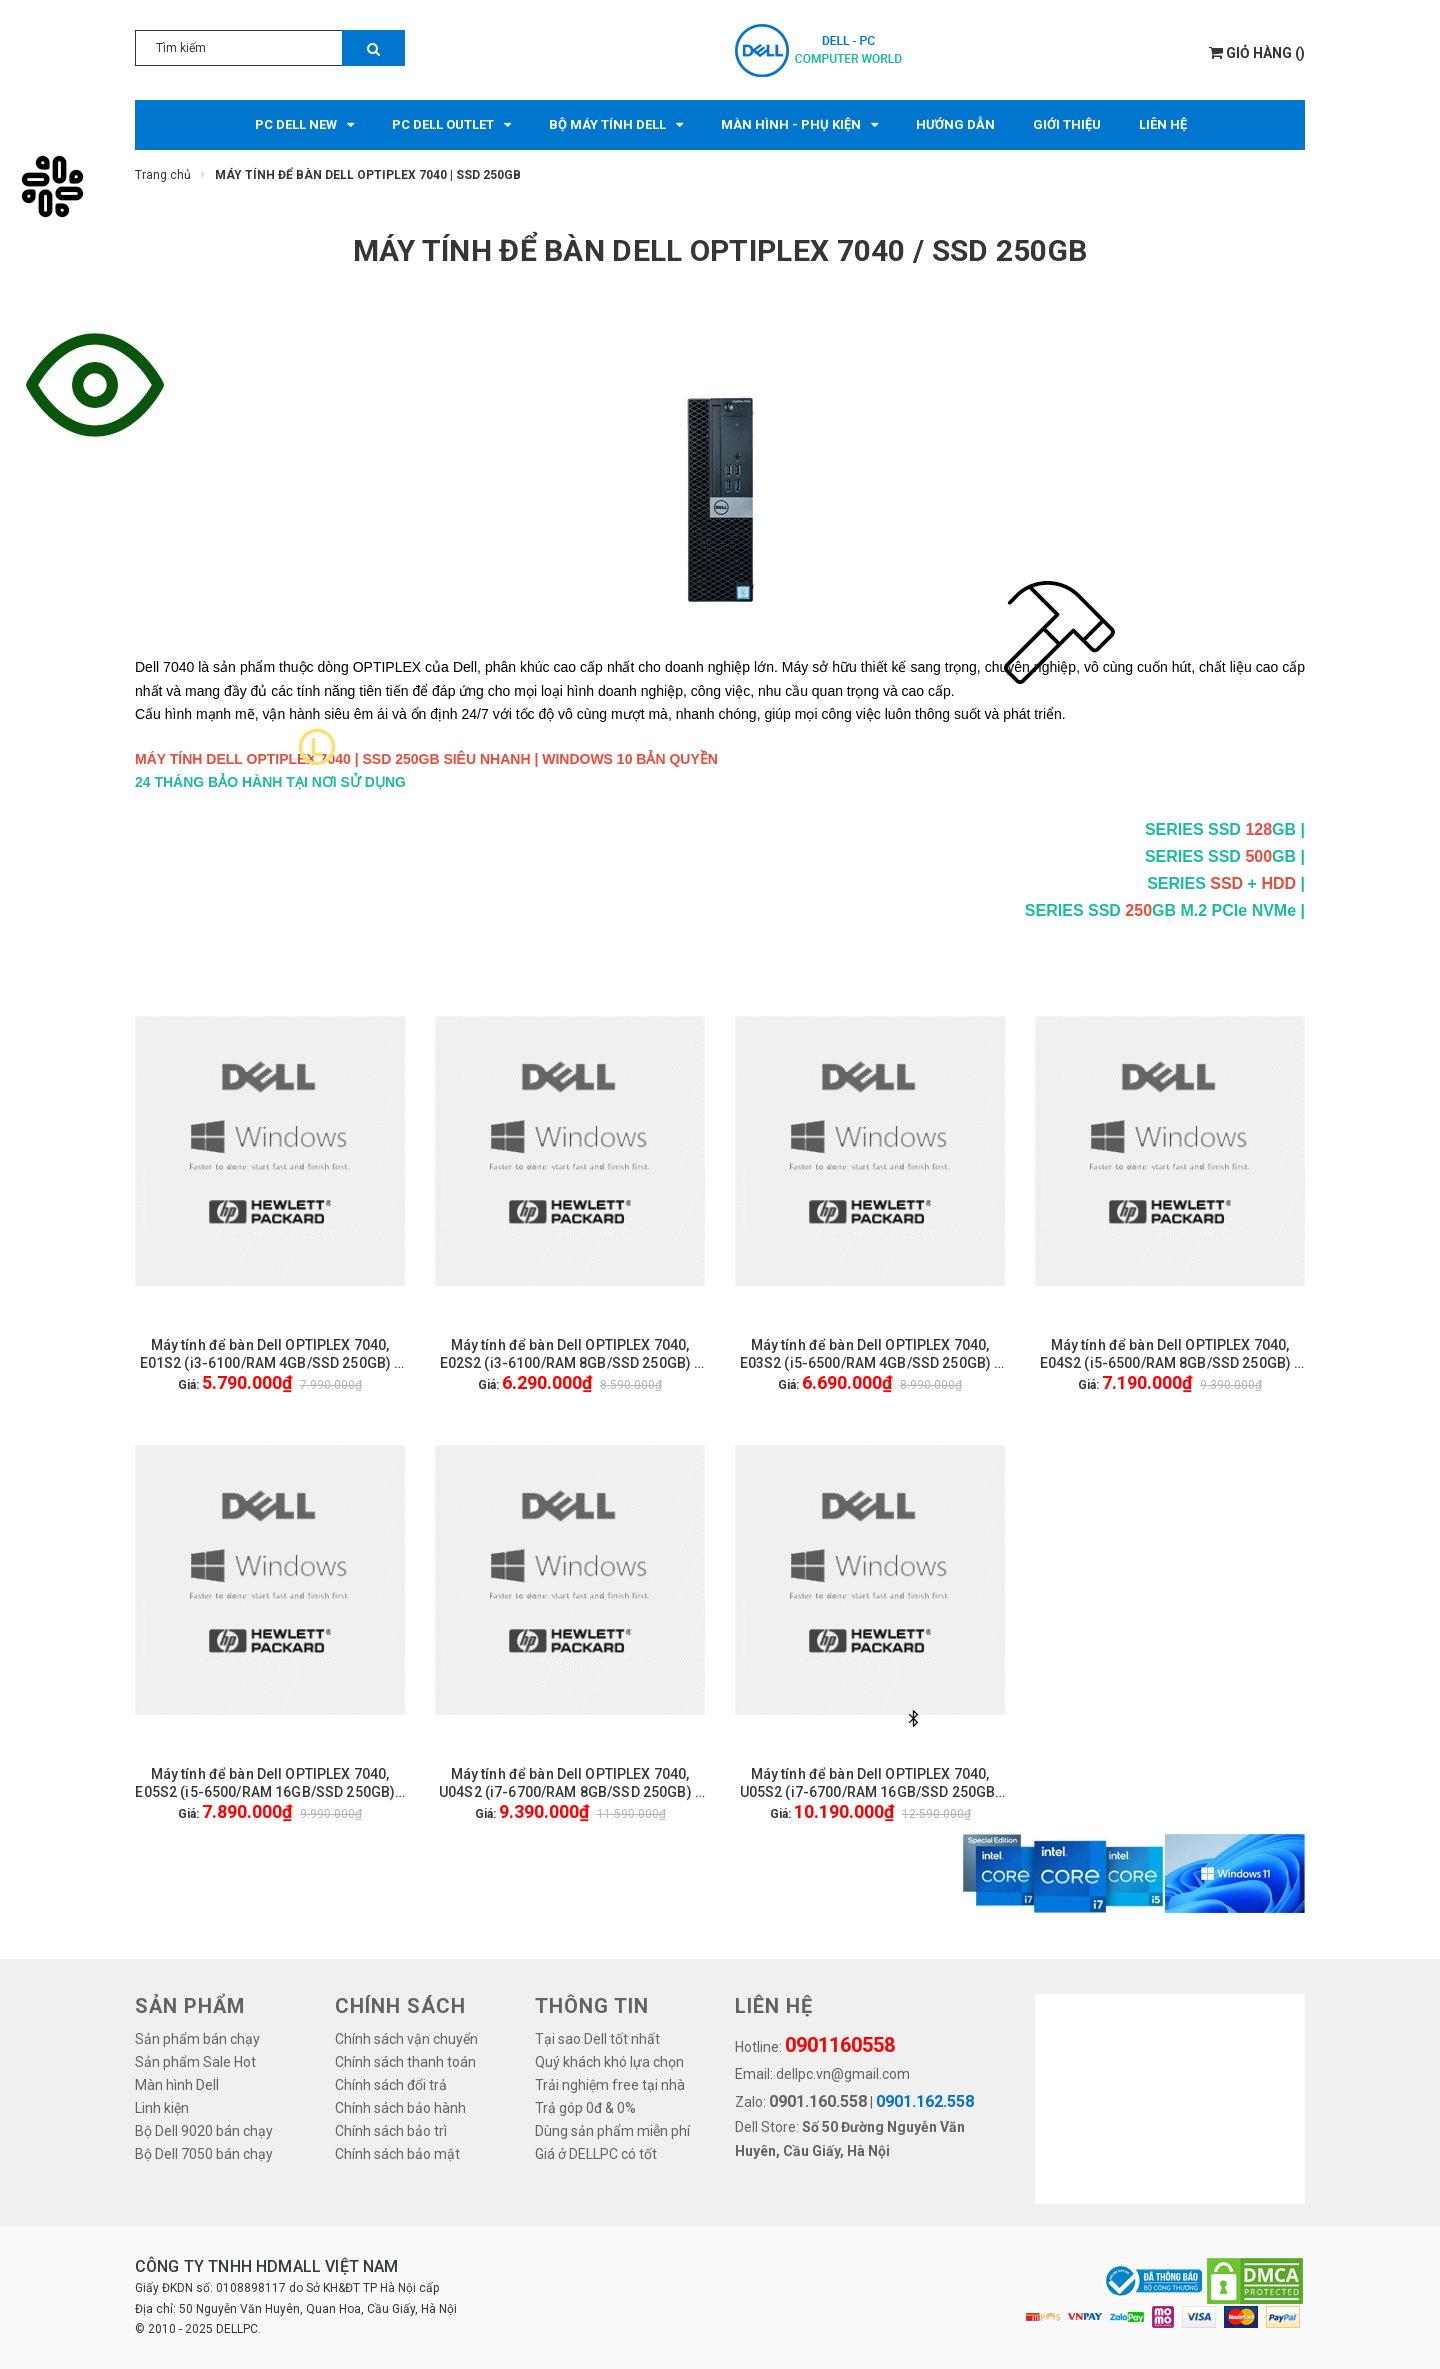 The image size is (1440, 2369). Describe the element at coordinates (95, 385) in the screenshot. I see `view or preview content` at that location.